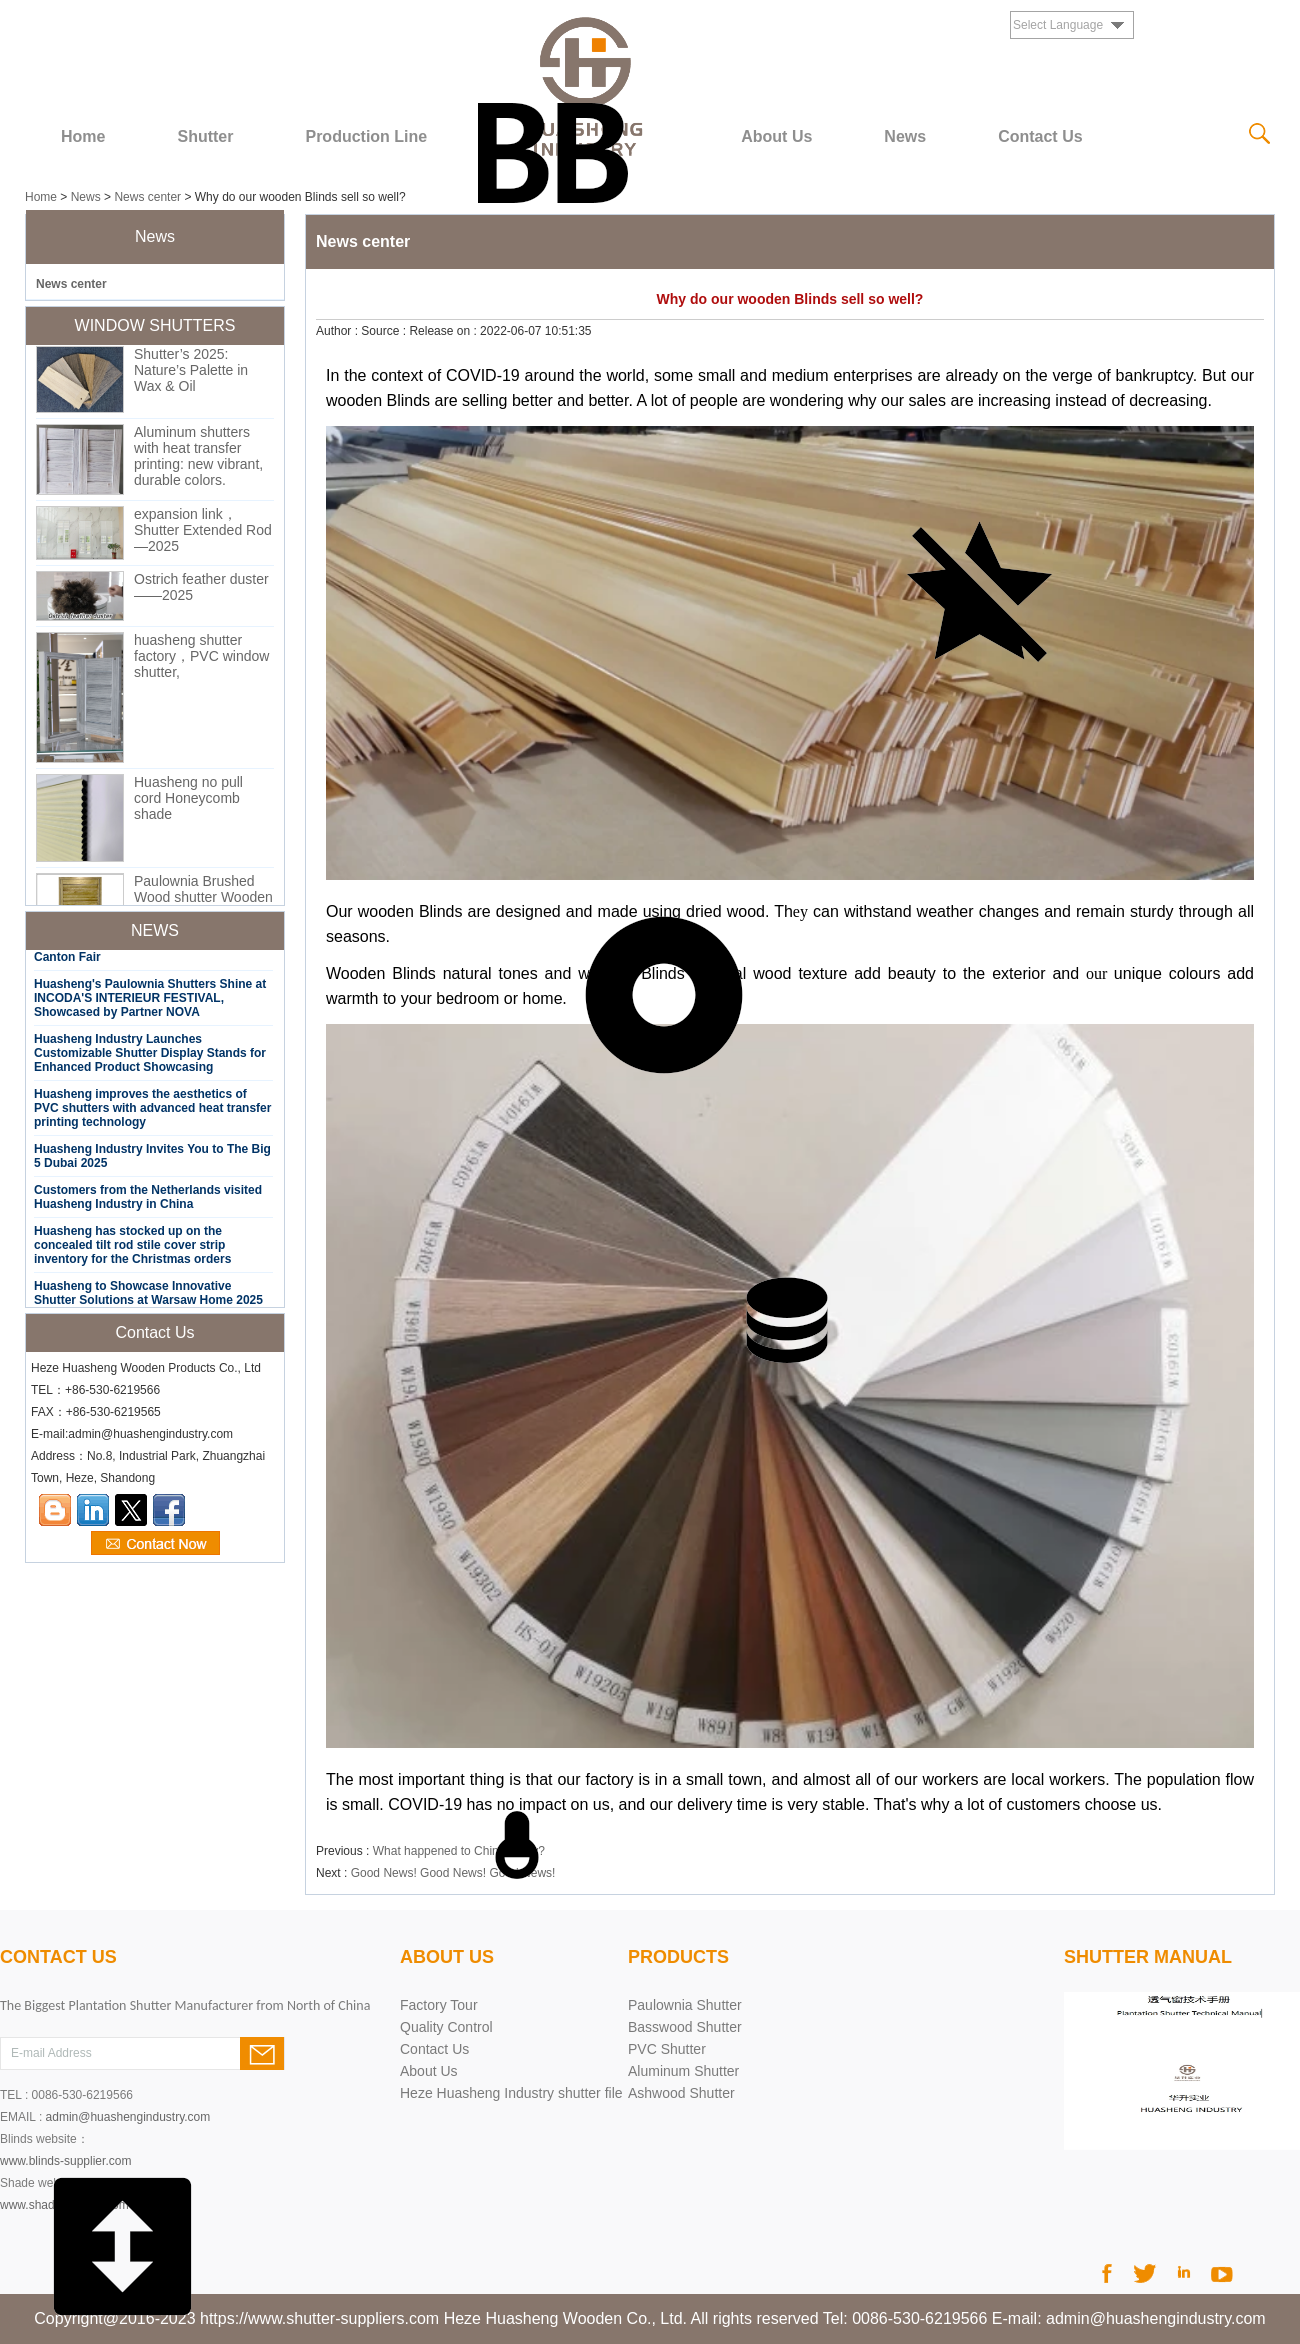 The image size is (1300, 2344). What do you see at coordinates (664, 995) in the screenshot?
I see `a selected radio button option` at bounding box center [664, 995].